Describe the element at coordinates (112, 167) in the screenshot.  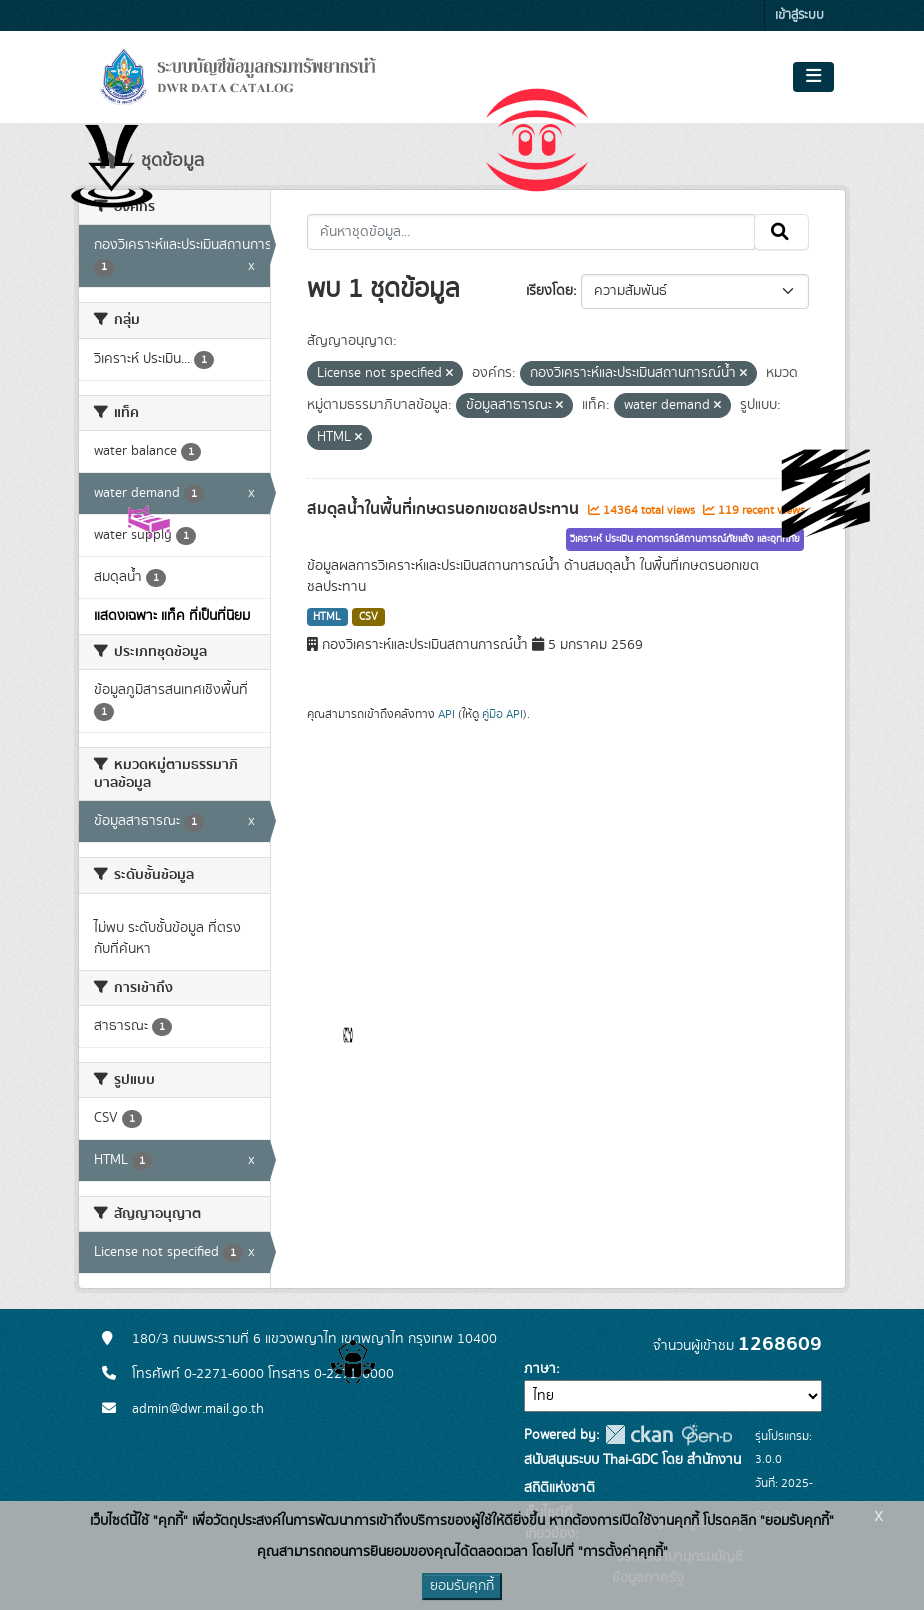
I see `indicates a drop zone or landing point` at that location.